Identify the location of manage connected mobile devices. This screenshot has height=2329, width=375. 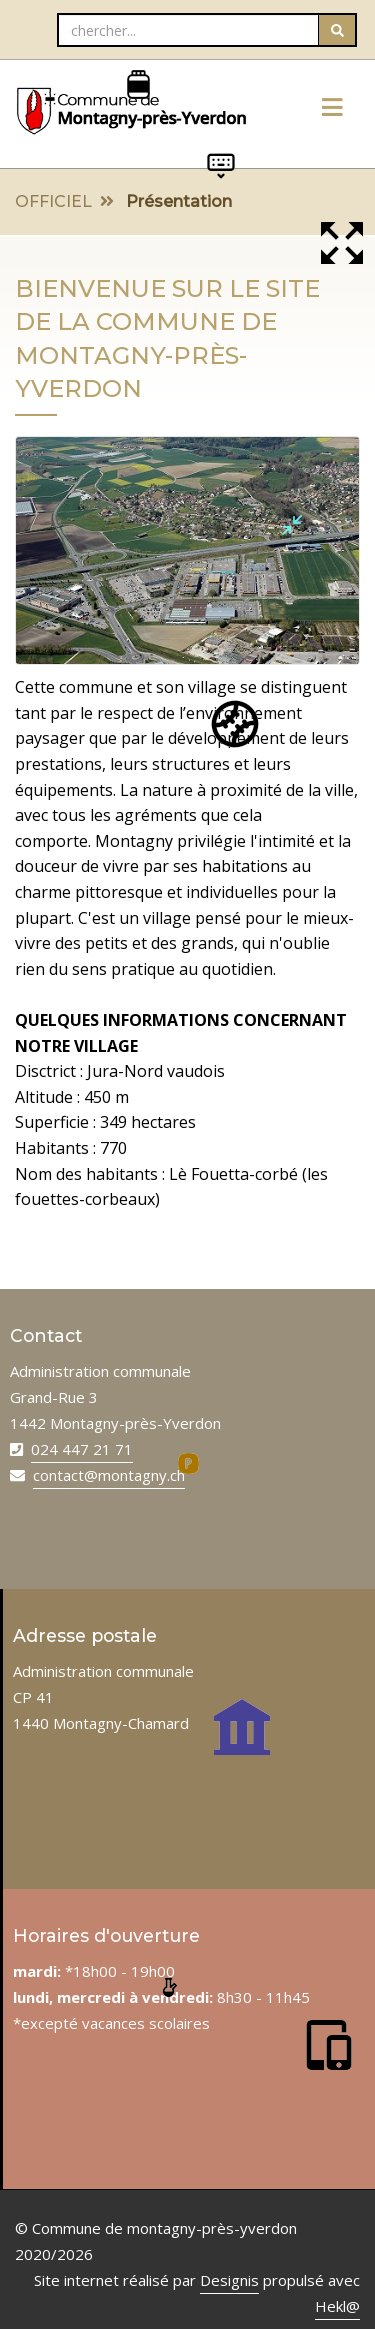
(329, 2045).